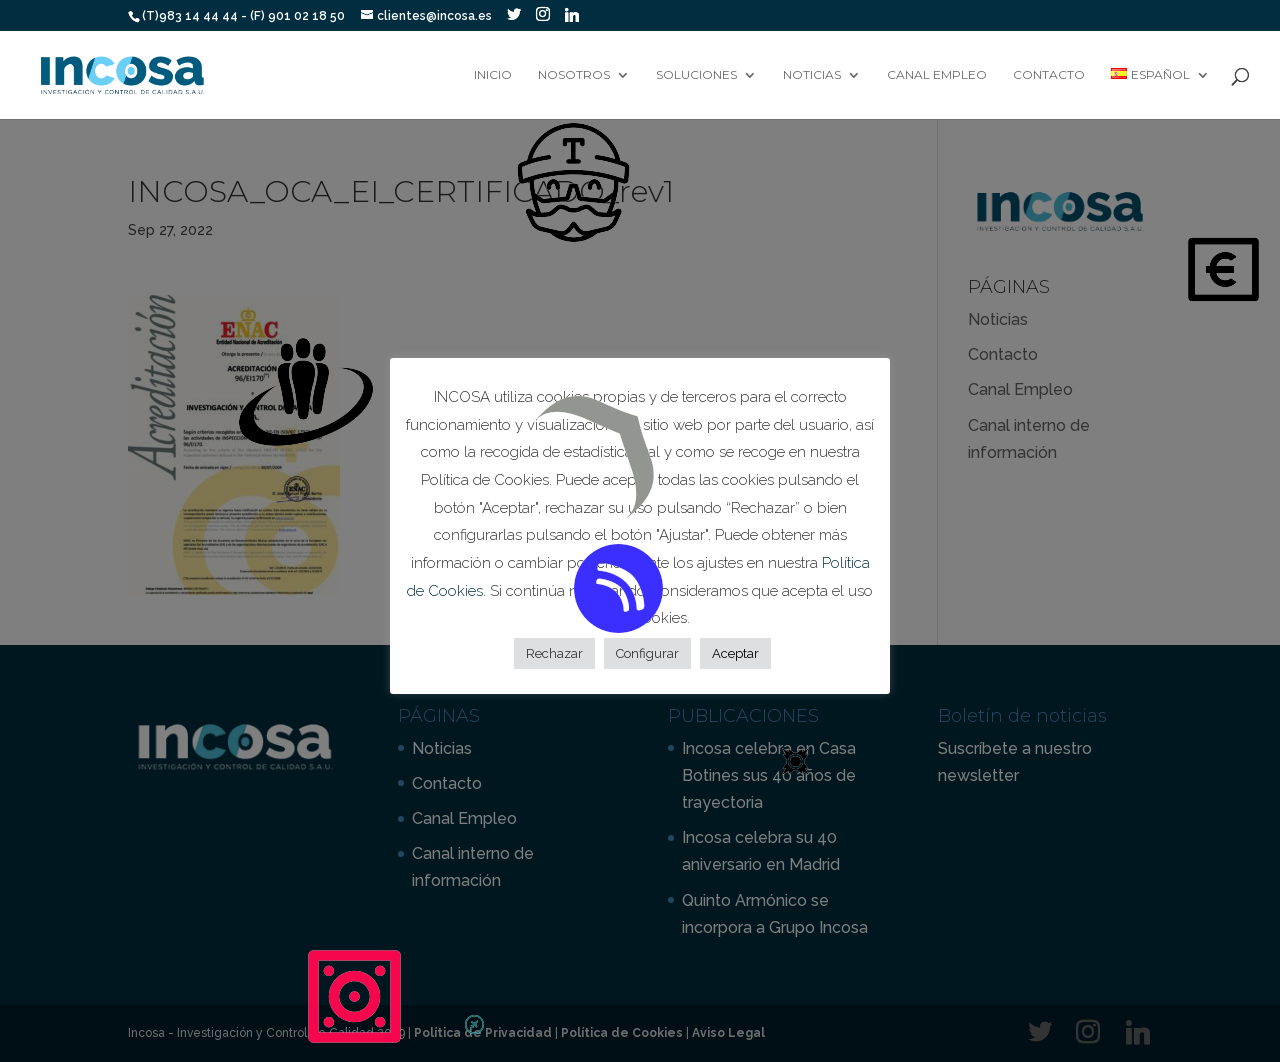 Image resolution: width=1280 pixels, height=1062 pixels. What do you see at coordinates (573, 182) in the screenshot?
I see `link to Travis CI continuous integration service` at bounding box center [573, 182].